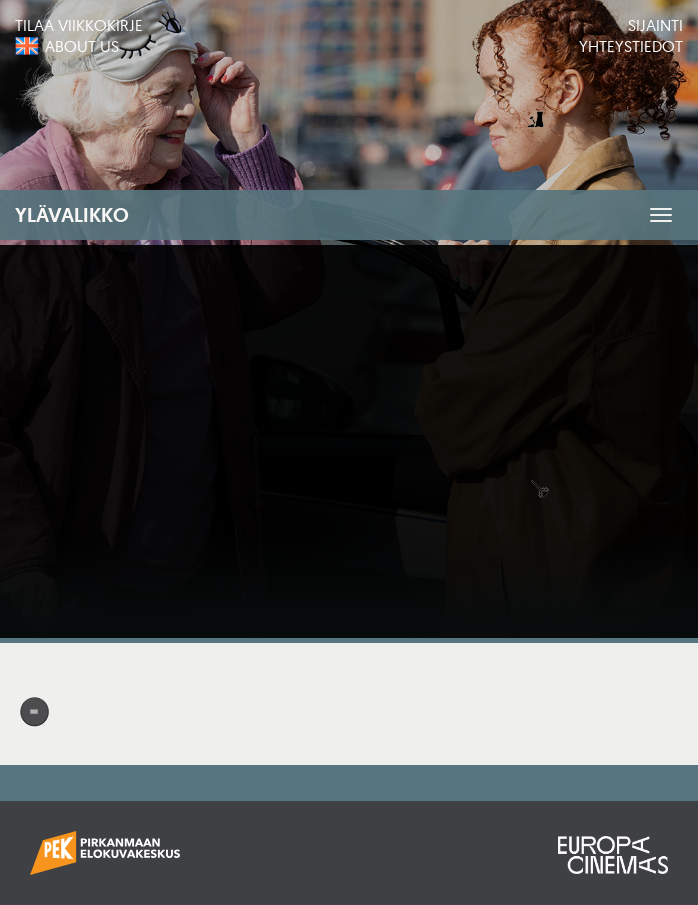 The width and height of the screenshot is (698, 905). What do you see at coordinates (540, 489) in the screenshot?
I see `fire ion cannon weapon ability` at bounding box center [540, 489].